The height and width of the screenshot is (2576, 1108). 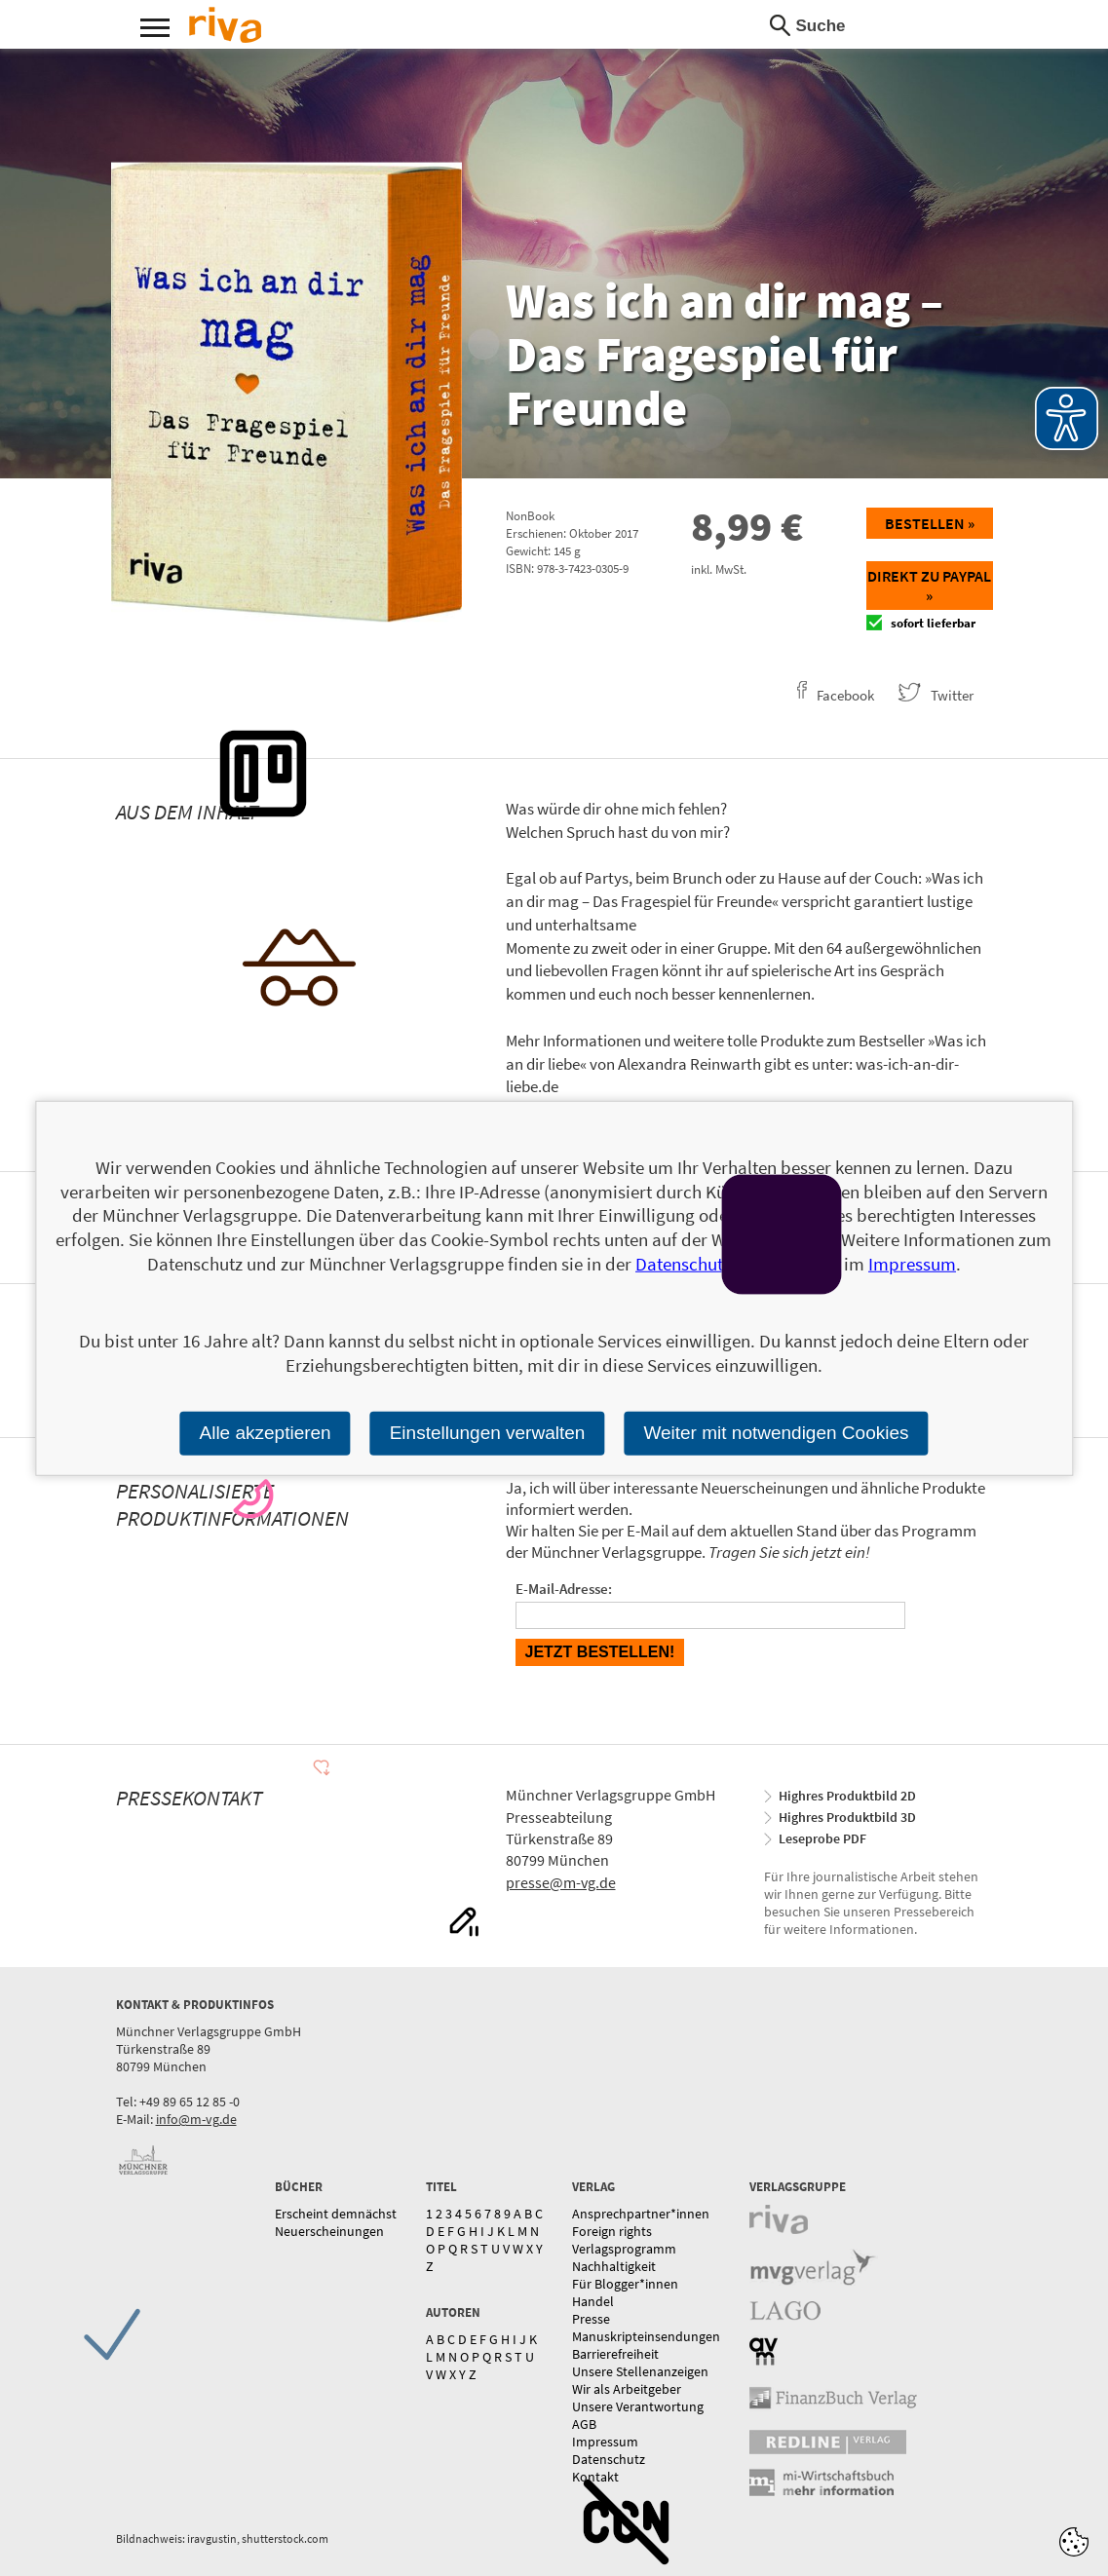 What do you see at coordinates (299, 967) in the screenshot?
I see `enable incognito or private browsing mode` at bounding box center [299, 967].